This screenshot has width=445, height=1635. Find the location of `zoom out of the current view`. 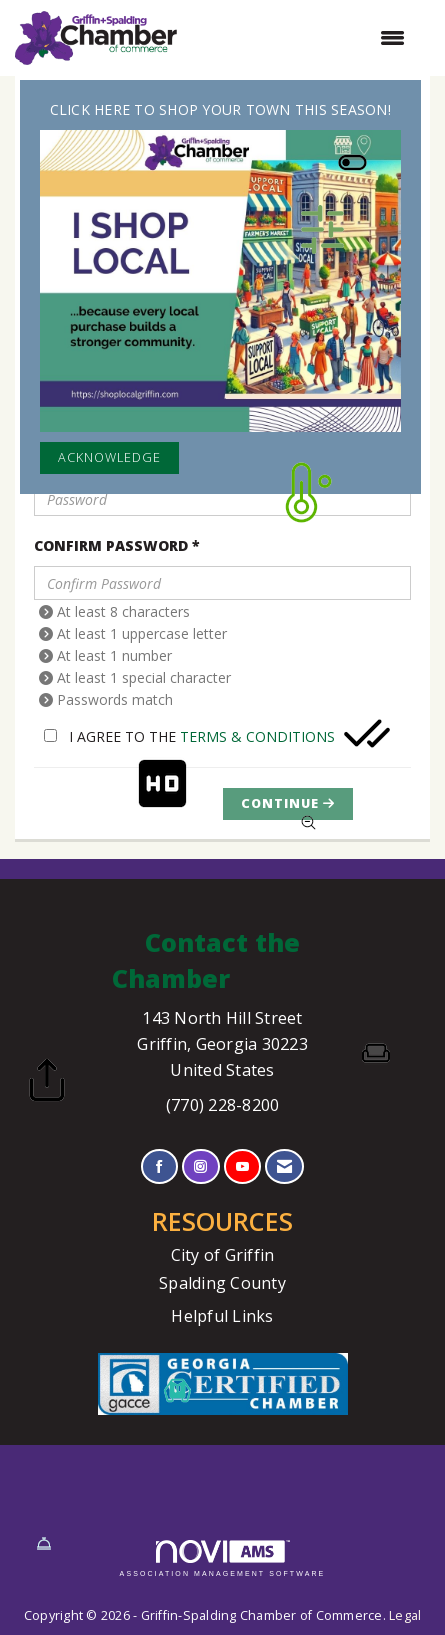

zoom out of the current view is located at coordinates (308, 822).